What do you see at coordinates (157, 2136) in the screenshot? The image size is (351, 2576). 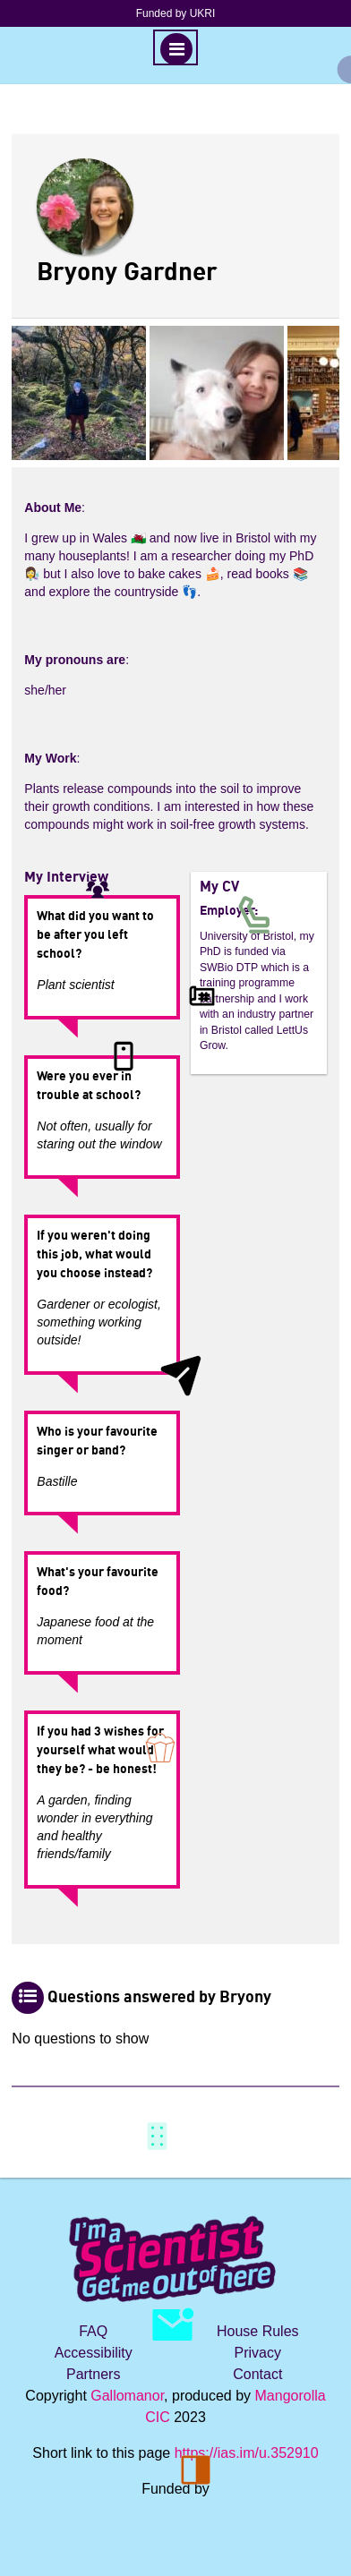 I see `drag to reorder items in a list` at bounding box center [157, 2136].